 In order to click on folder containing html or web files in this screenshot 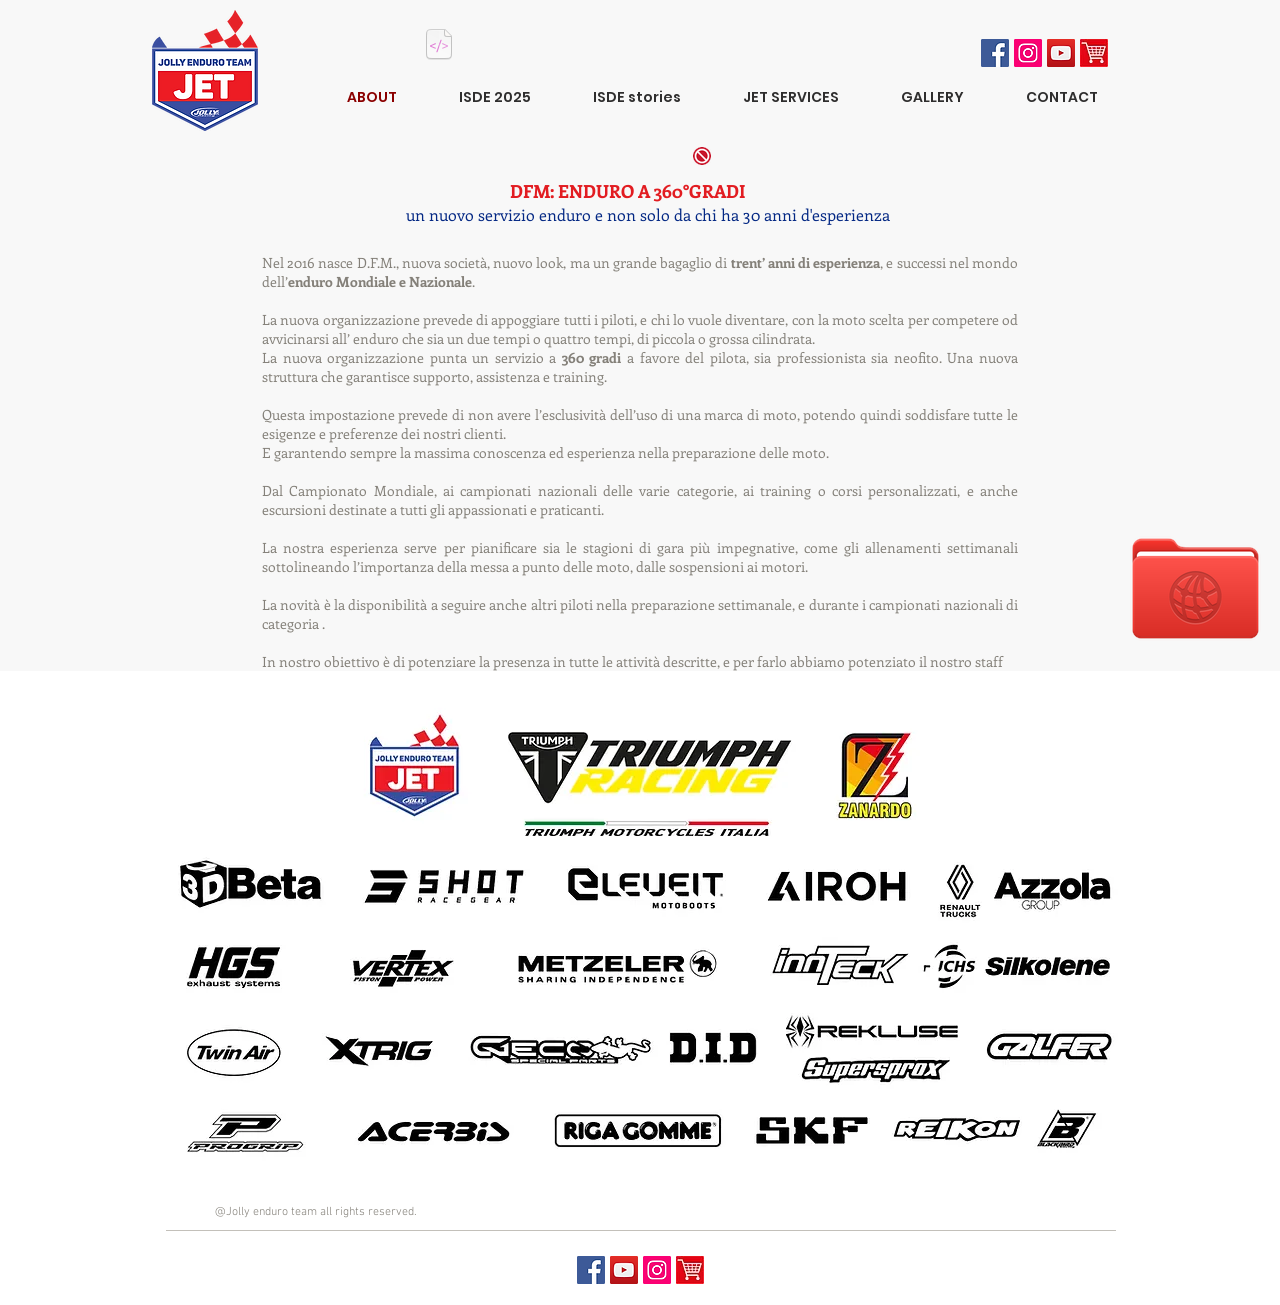, I will do `click(1195, 588)`.